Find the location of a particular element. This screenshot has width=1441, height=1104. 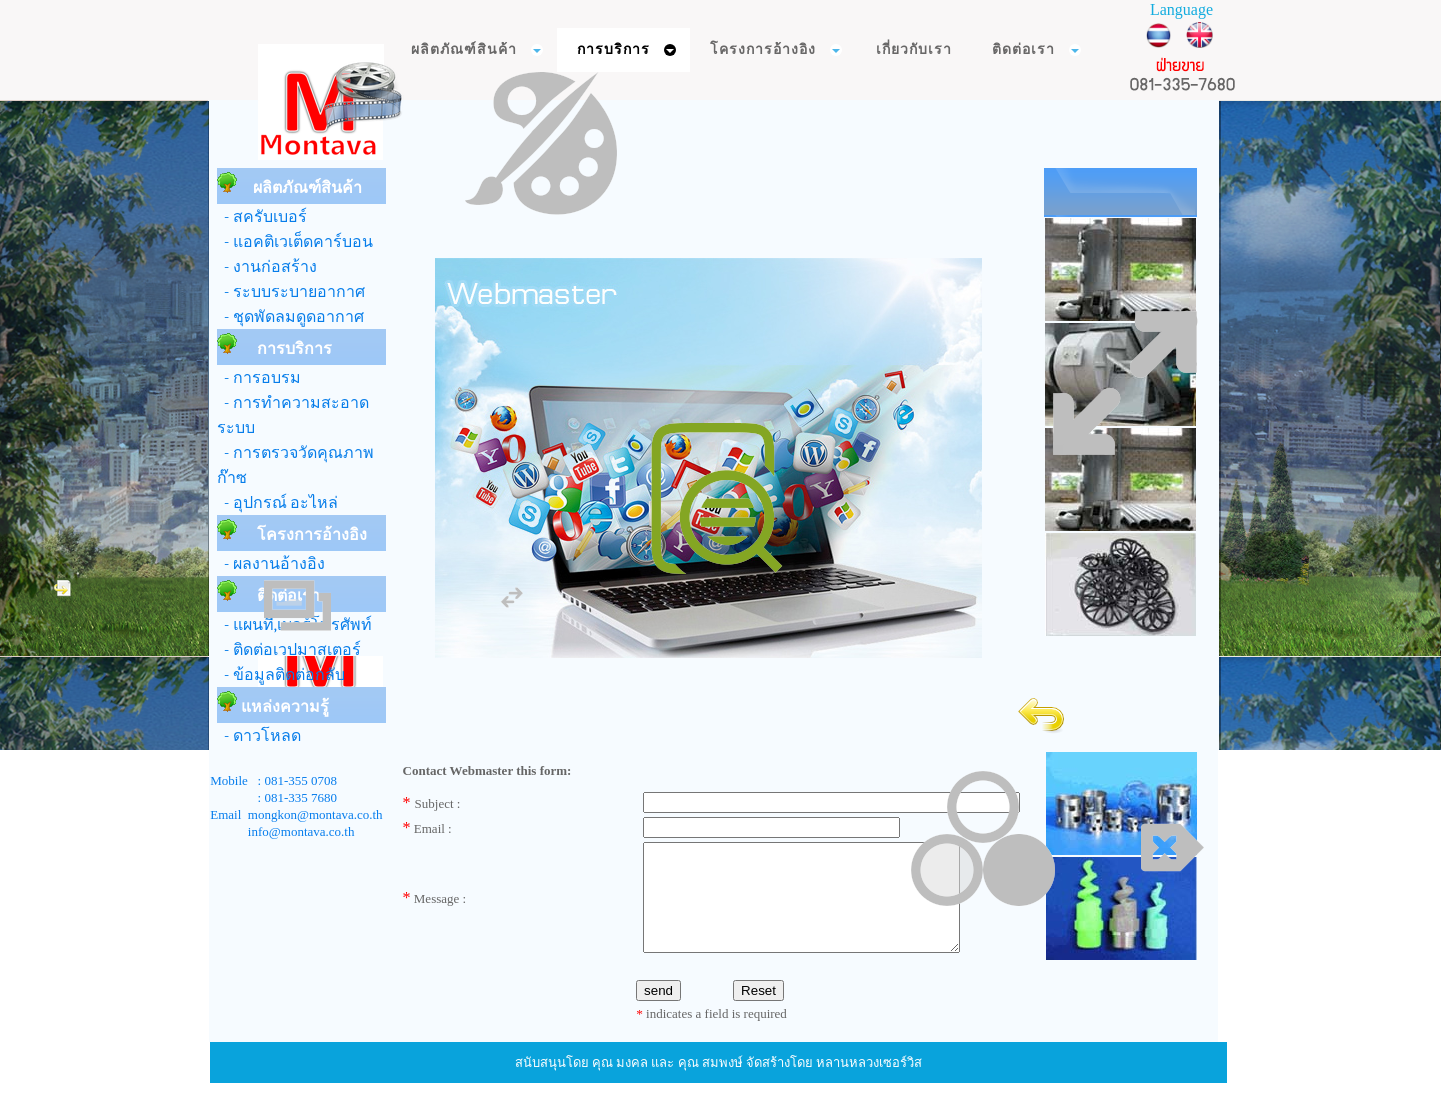

open graphics or drawing applications is located at coordinates (541, 148).